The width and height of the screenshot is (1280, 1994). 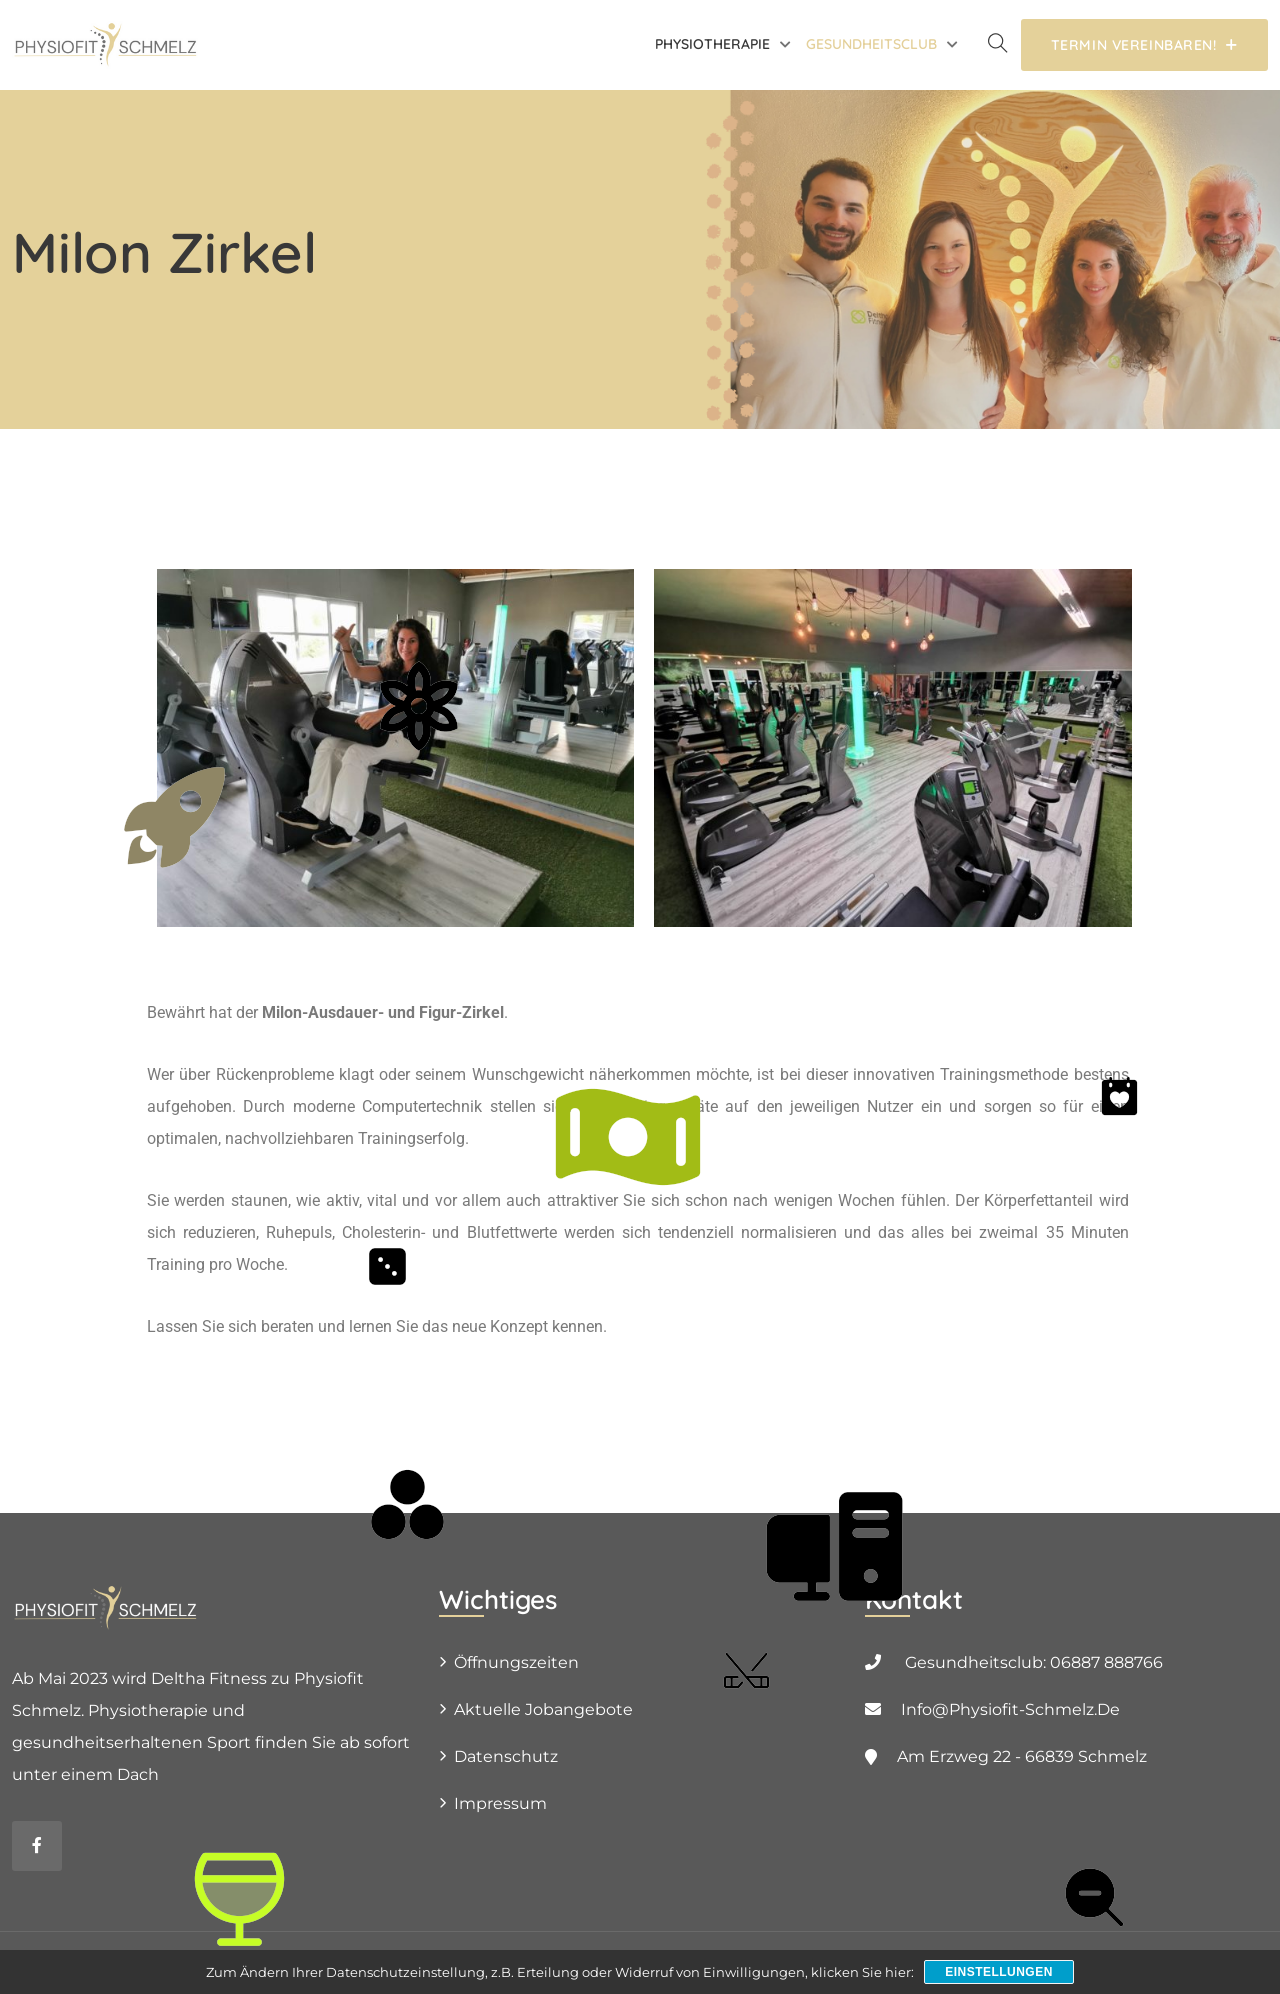 What do you see at coordinates (239, 1897) in the screenshot?
I see `browse wine or cocktail menu` at bounding box center [239, 1897].